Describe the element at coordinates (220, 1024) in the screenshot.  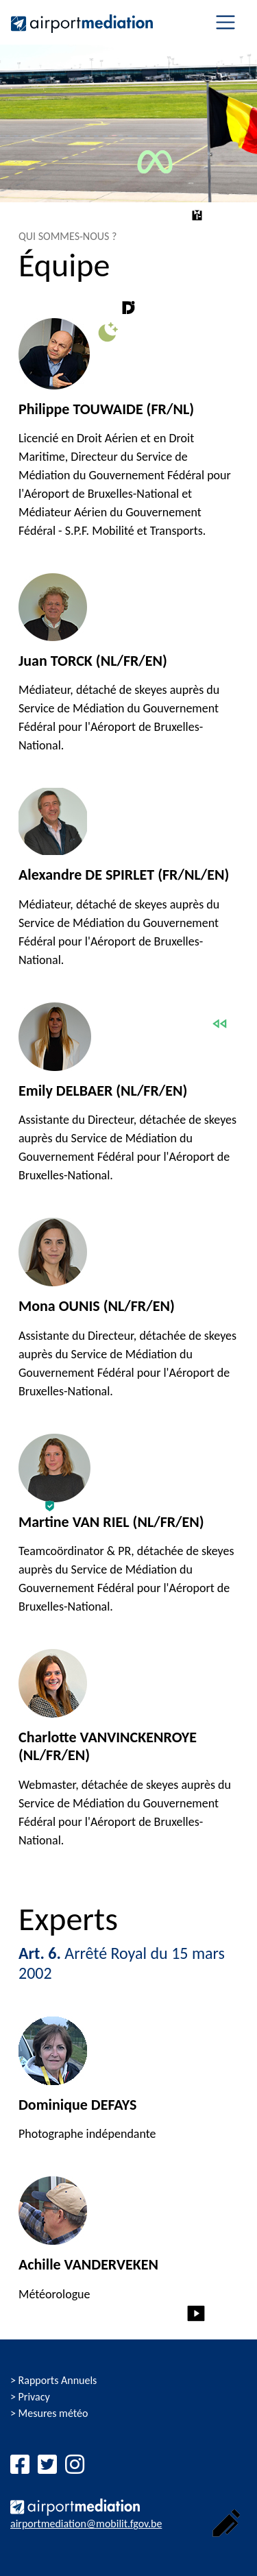
I see `rewind or skip backward in media playback` at that location.